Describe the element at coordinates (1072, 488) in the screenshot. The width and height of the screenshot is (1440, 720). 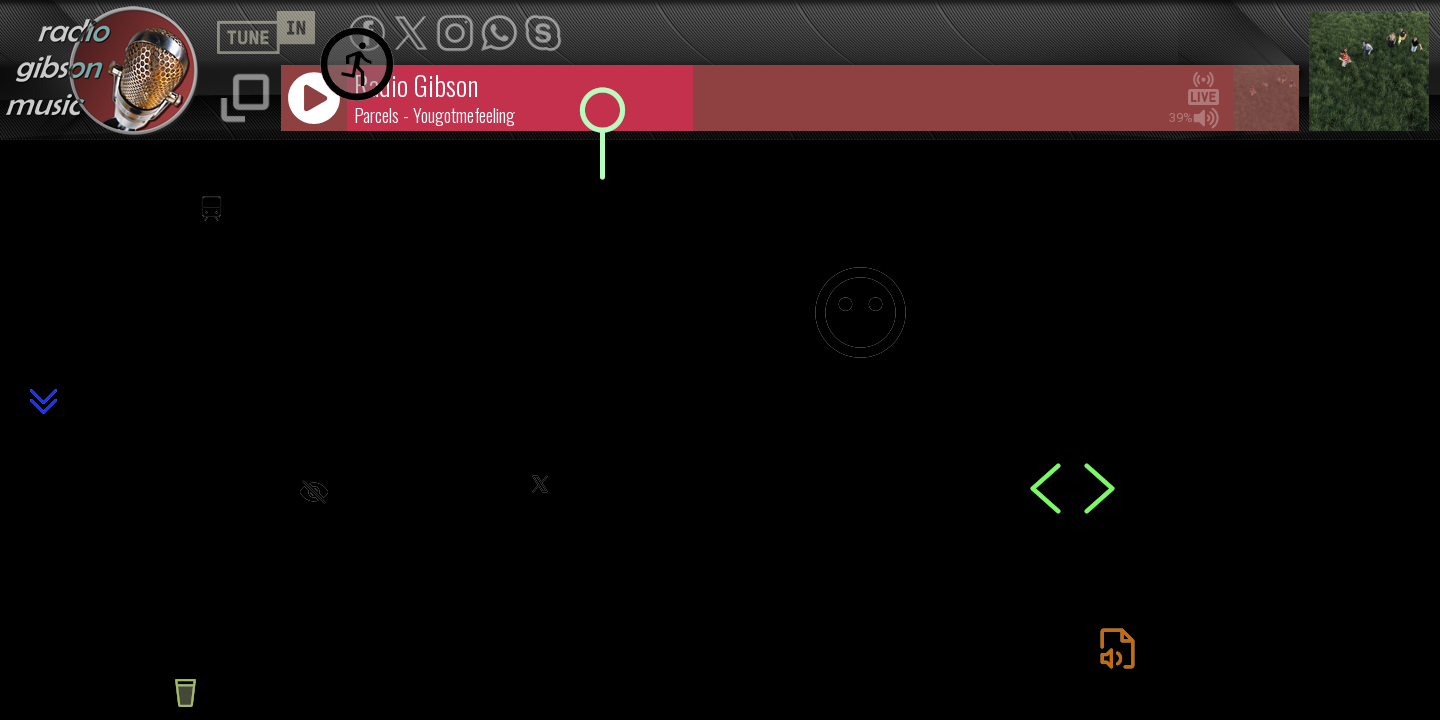
I see `view or edit source code` at that location.